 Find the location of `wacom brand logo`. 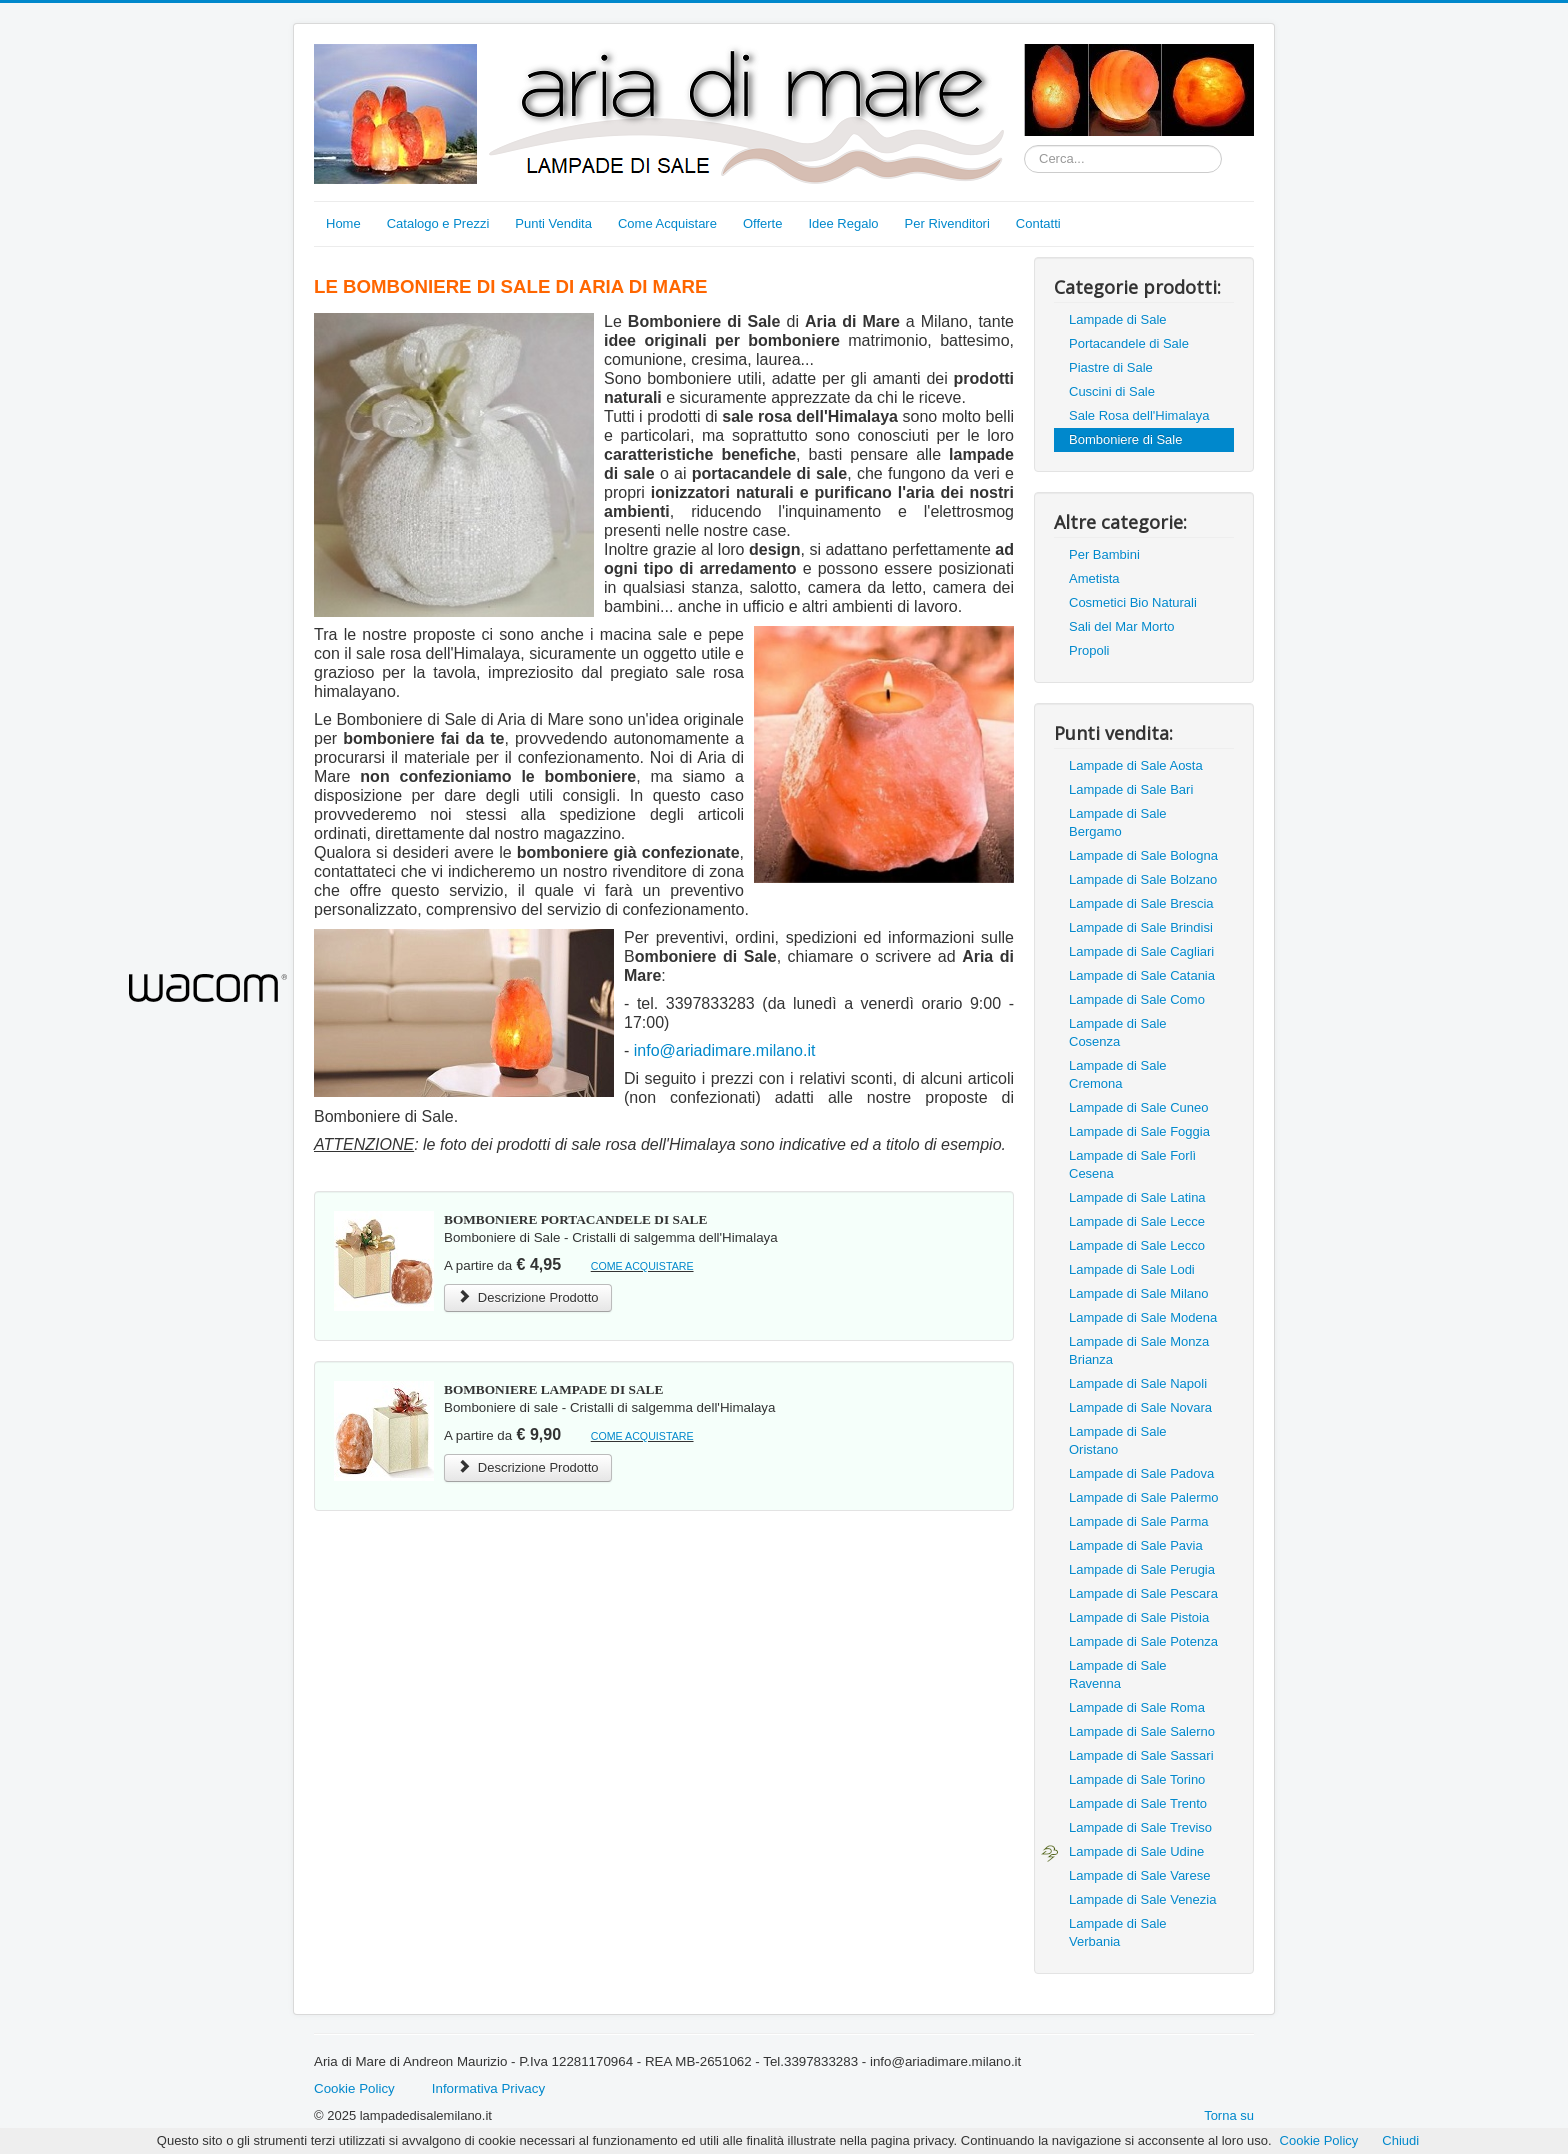

wacom brand logo is located at coordinates (208, 988).